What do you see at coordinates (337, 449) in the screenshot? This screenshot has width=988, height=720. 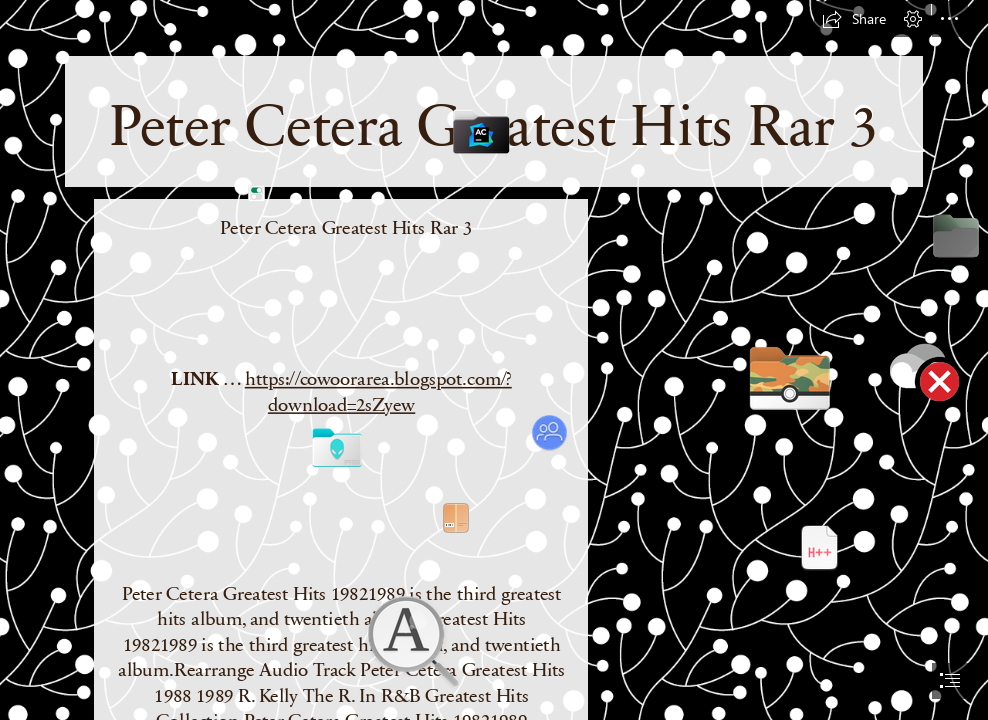 I see `open alienware game files folder` at bounding box center [337, 449].